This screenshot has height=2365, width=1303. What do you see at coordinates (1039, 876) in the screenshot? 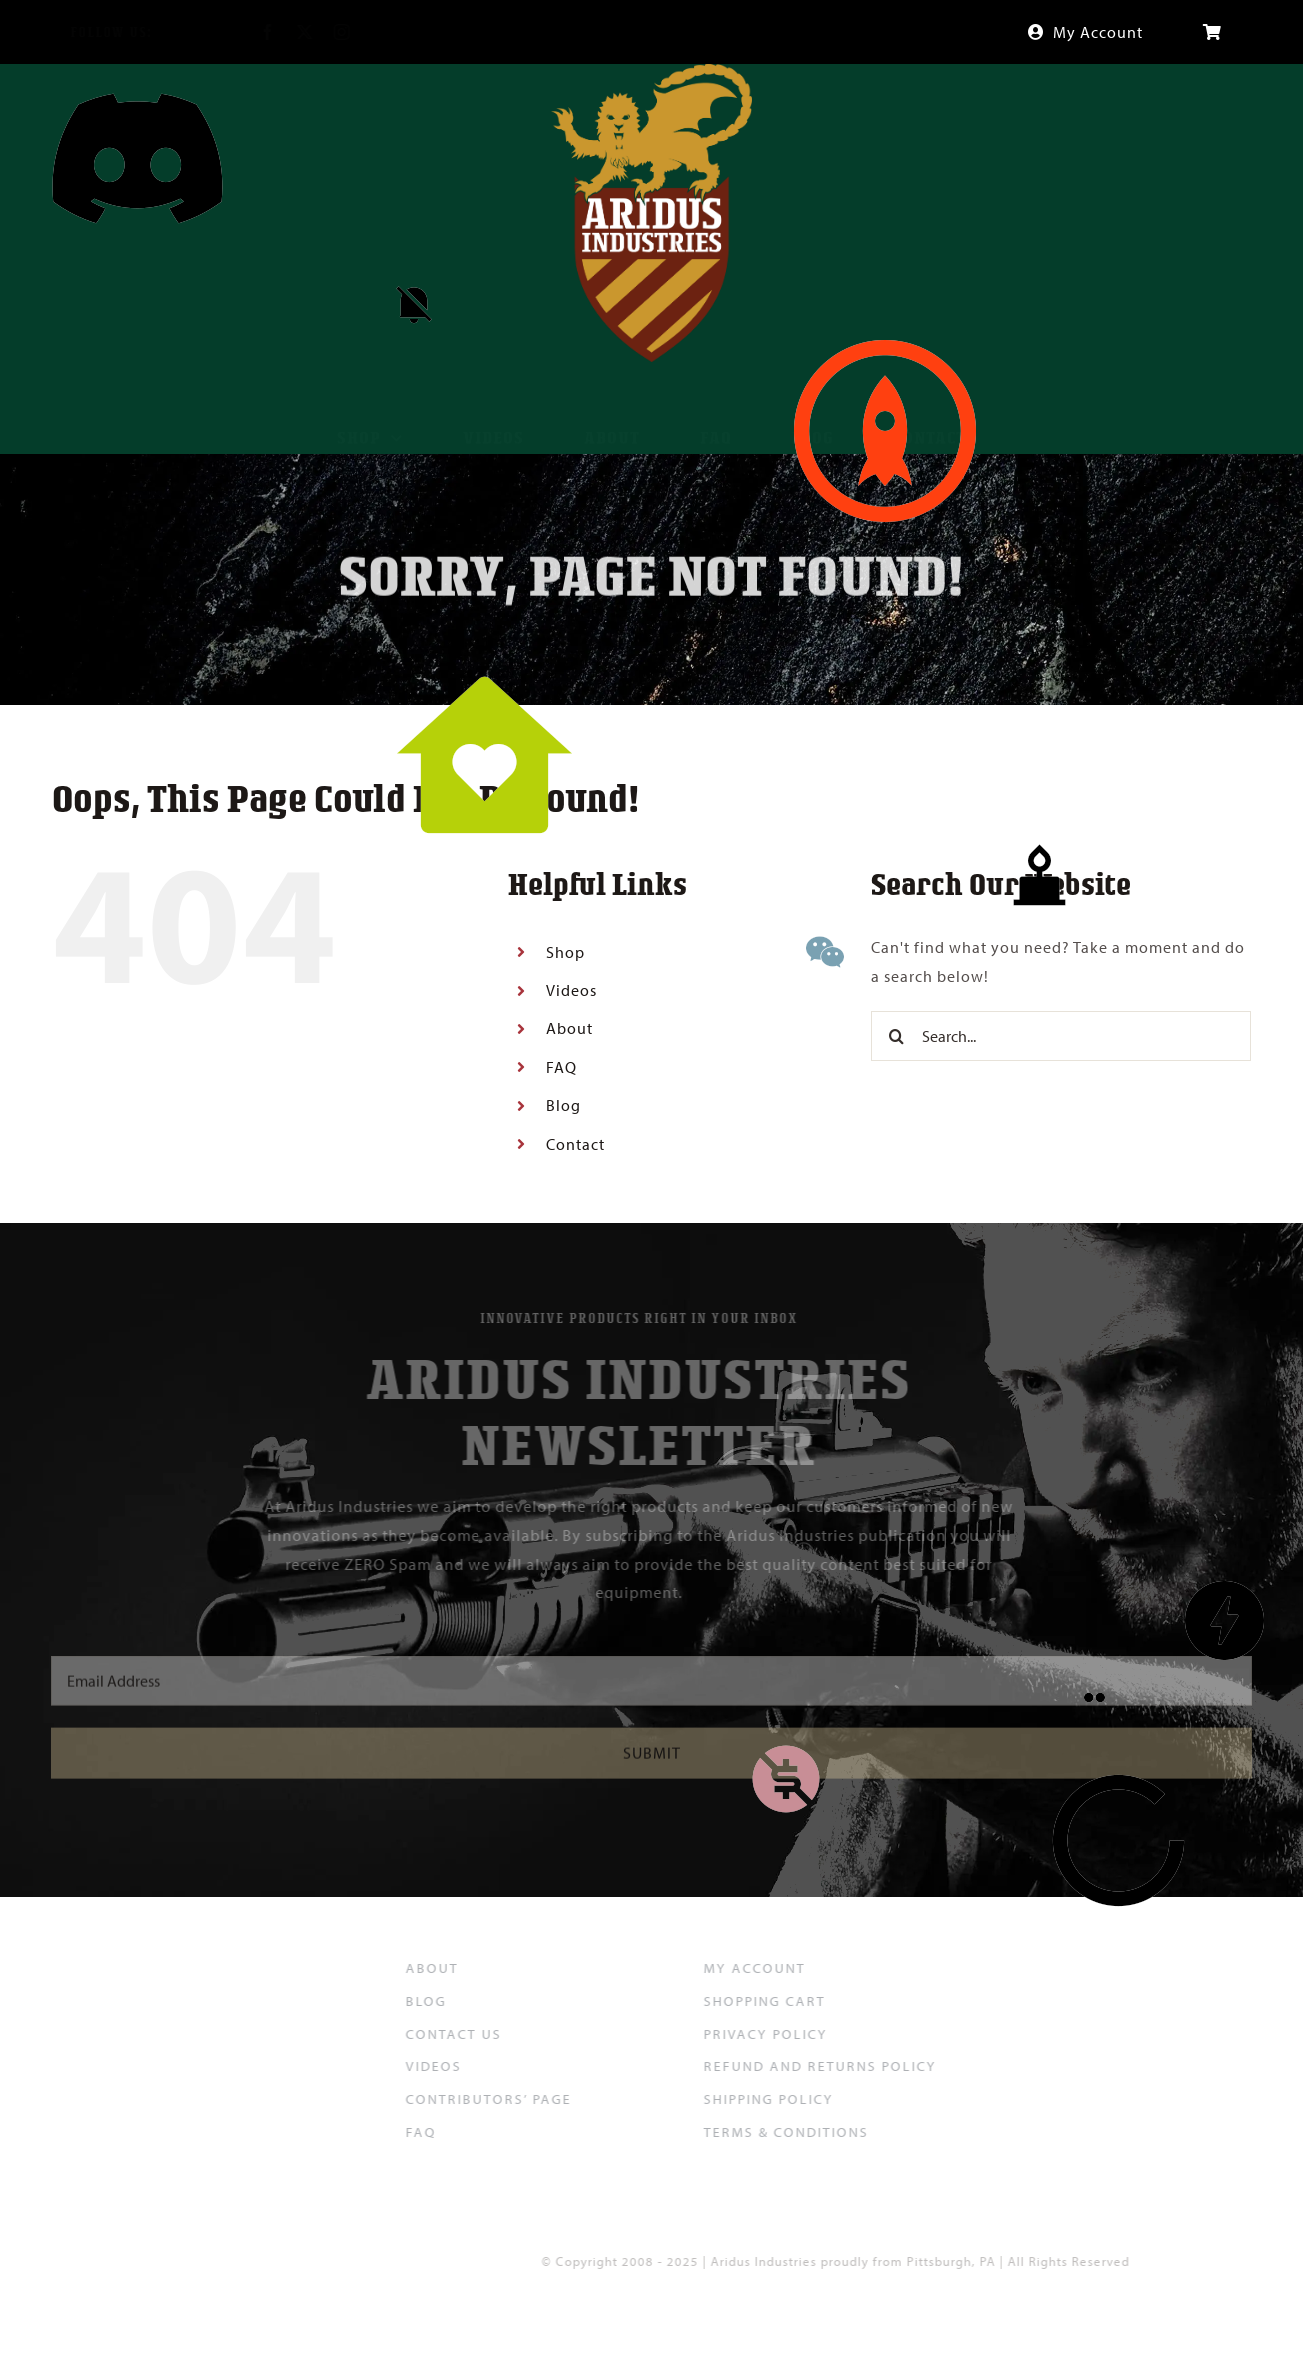
I see `access candle or ambient lighting mode` at bounding box center [1039, 876].